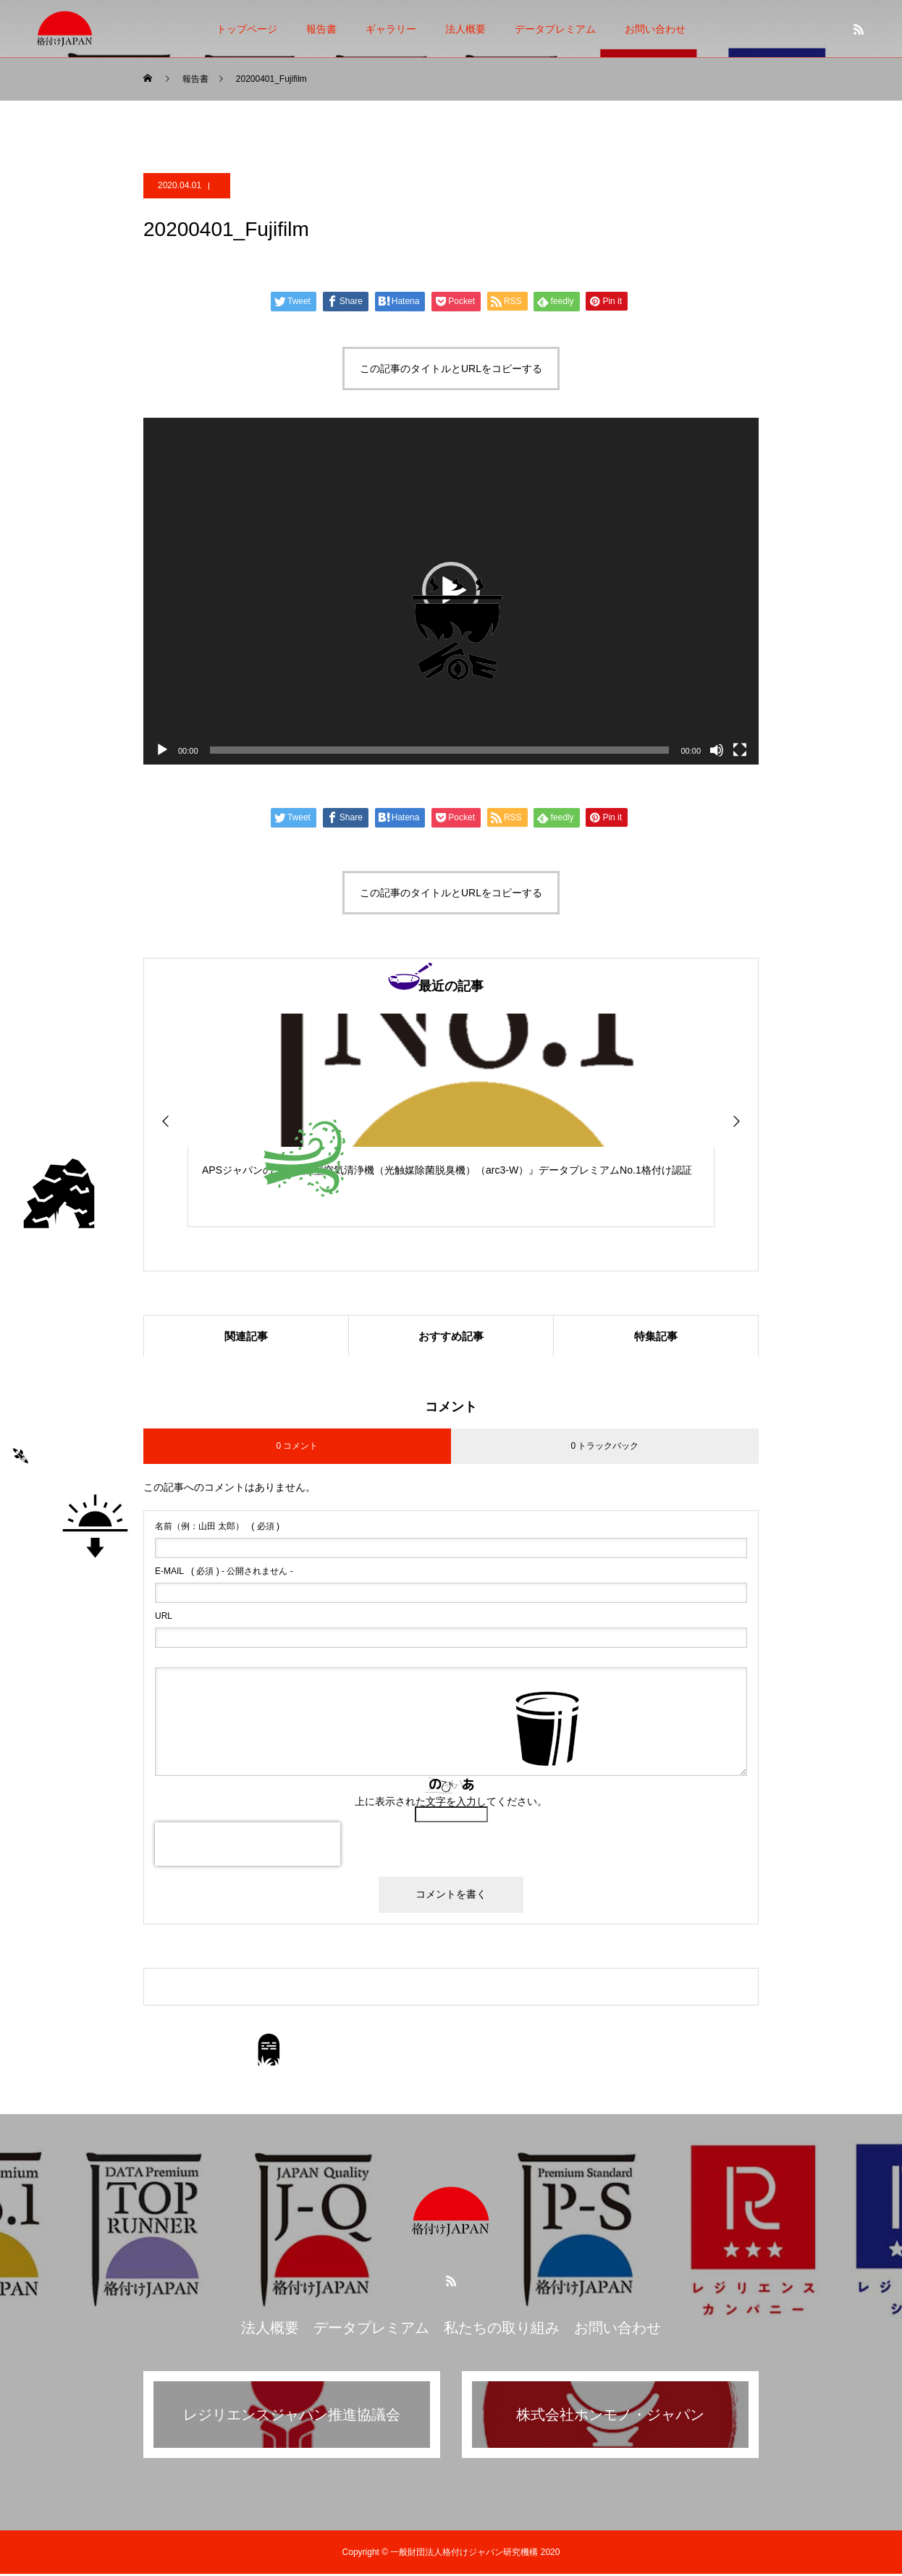  I want to click on access camp cooking or outdoor recipes, so click(457, 628).